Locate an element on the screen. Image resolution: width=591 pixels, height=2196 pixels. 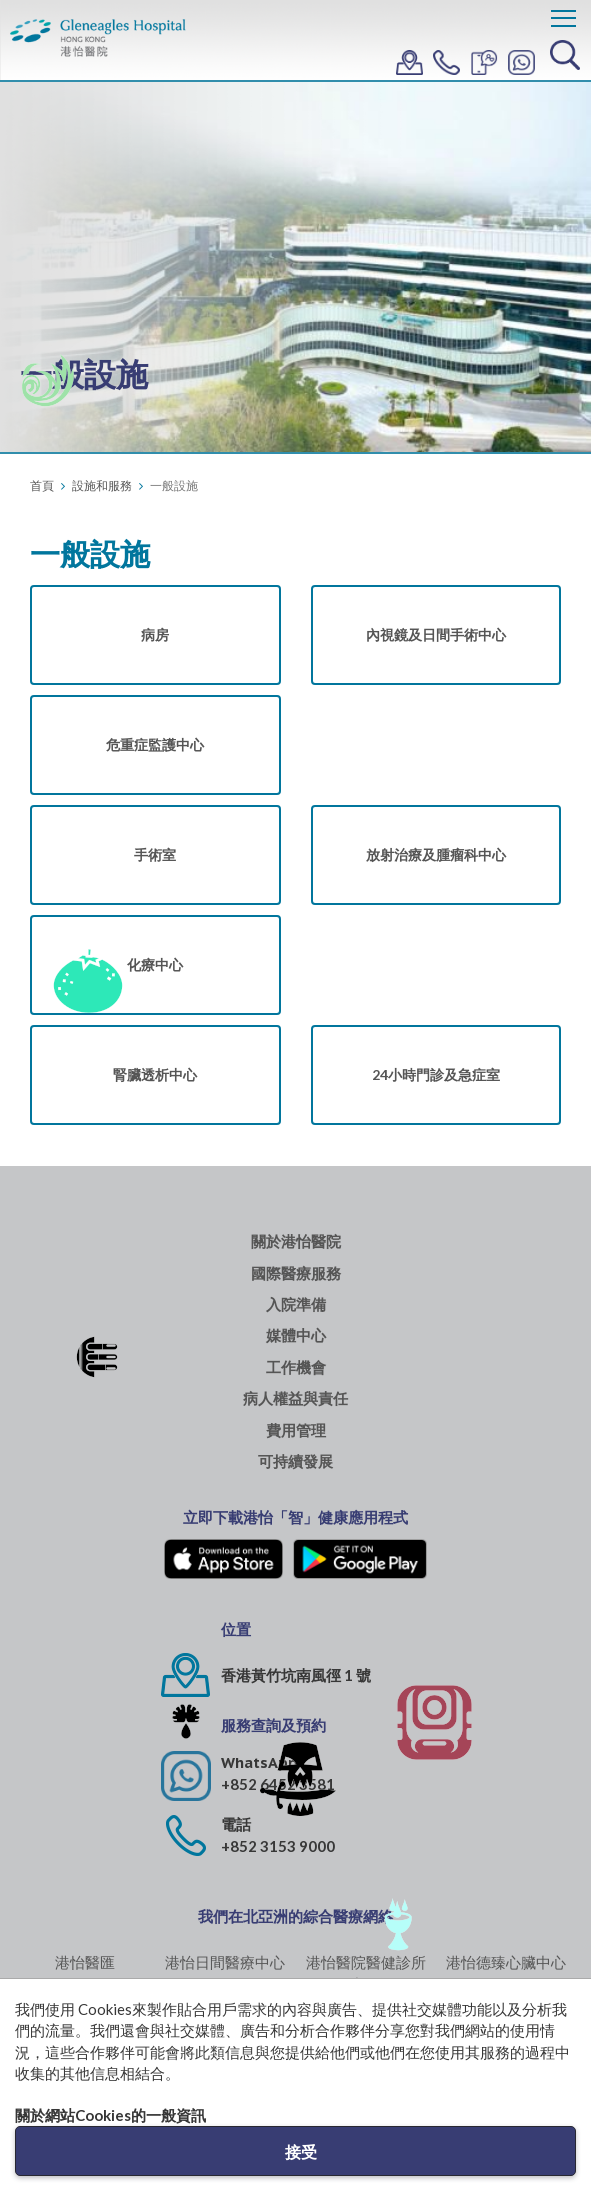
open camera or photo capture mode is located at coordinates (434, 1722).